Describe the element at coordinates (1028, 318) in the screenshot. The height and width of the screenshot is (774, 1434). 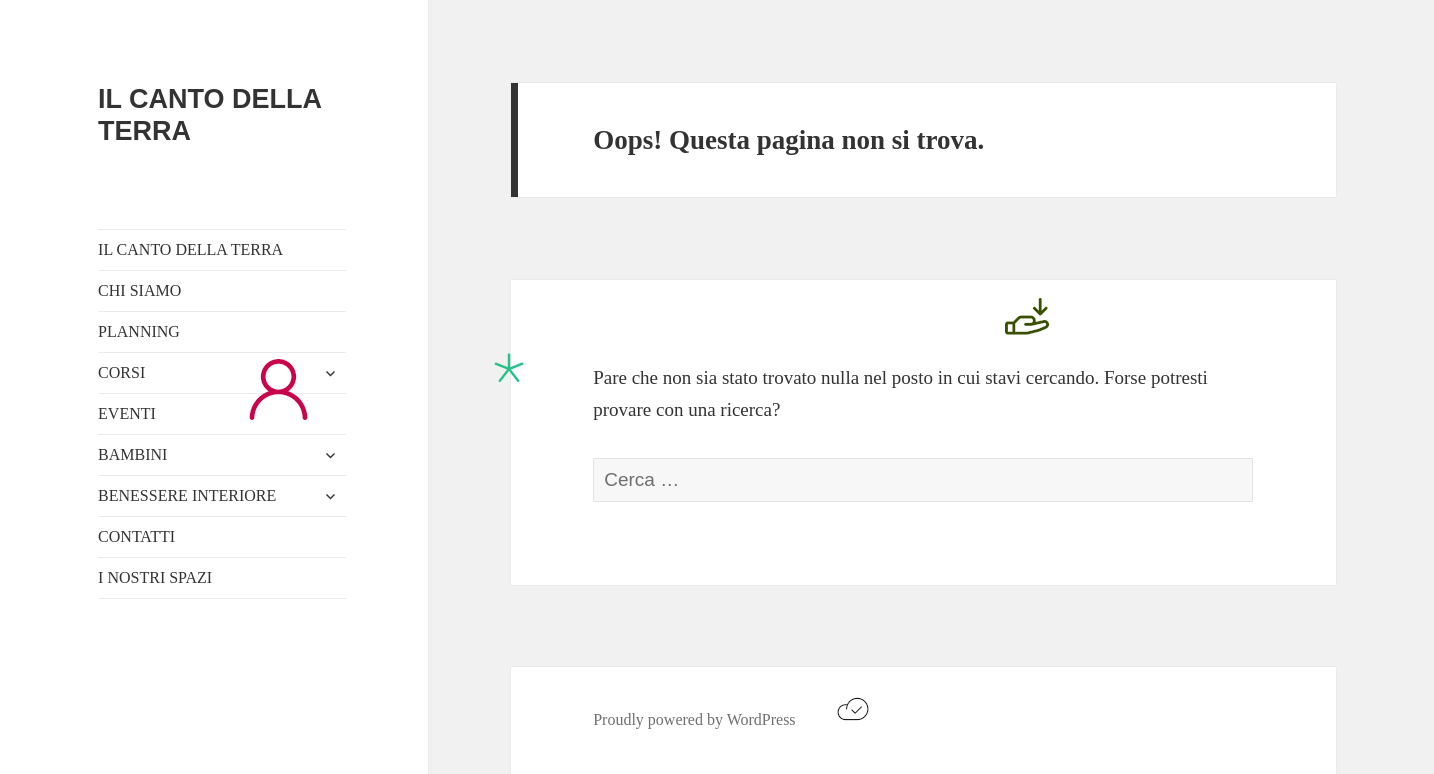
I see `receive or accept an incoming item` at that location.